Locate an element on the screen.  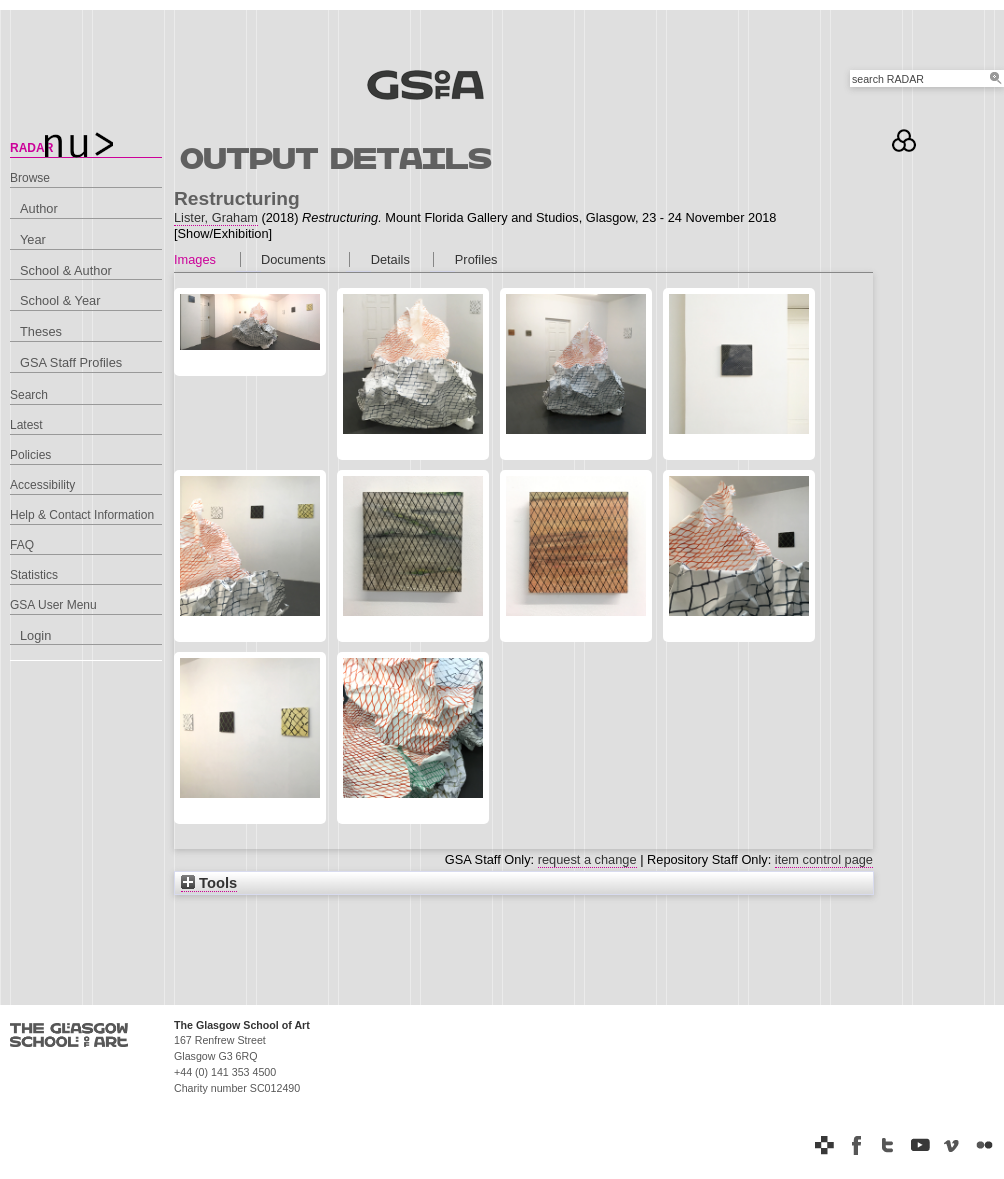
adjust color filter settings is located at coordinates (904, 142).